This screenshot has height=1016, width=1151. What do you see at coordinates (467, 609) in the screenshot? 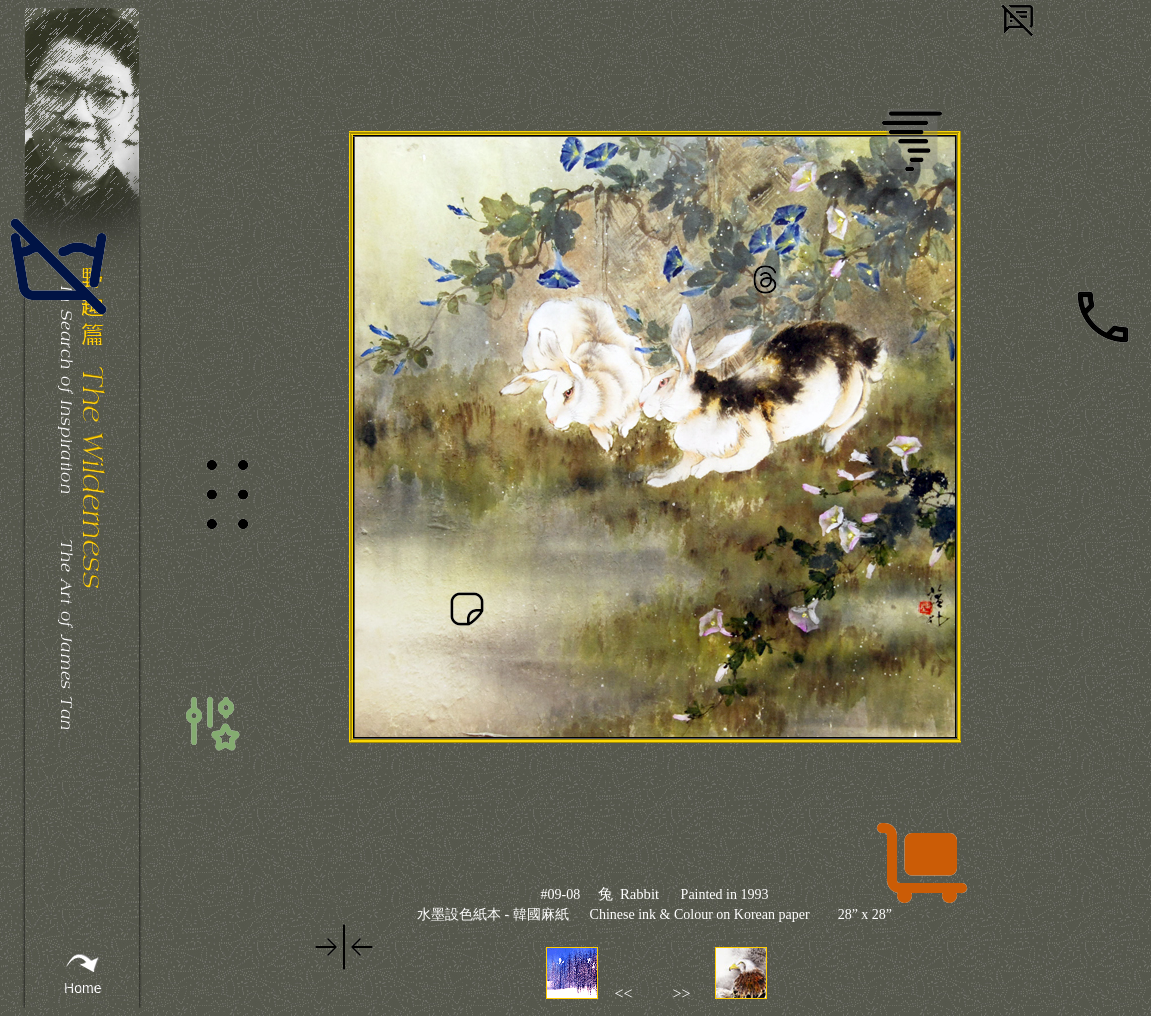
I see `add a sticker to your message` at bounding box center [467, 609].